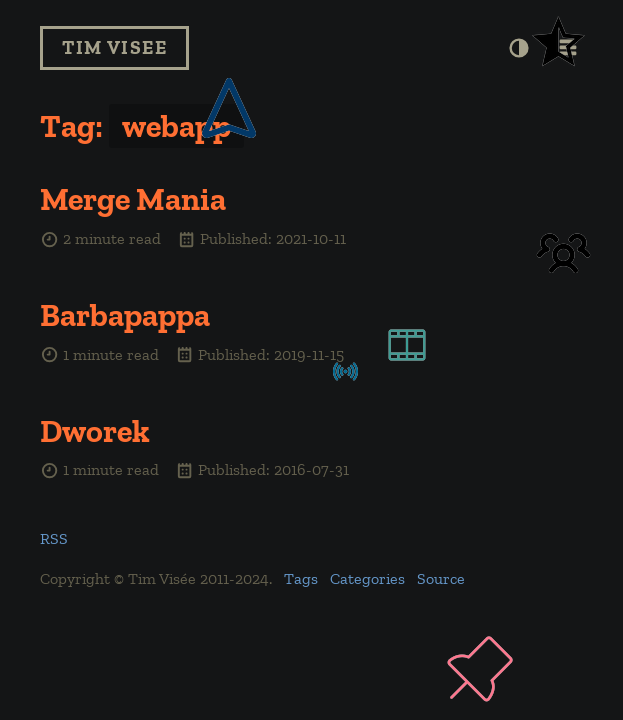 This screenshot has width=623, height=720. I want to click on pin an item to keep it visible, so click(477, 671).